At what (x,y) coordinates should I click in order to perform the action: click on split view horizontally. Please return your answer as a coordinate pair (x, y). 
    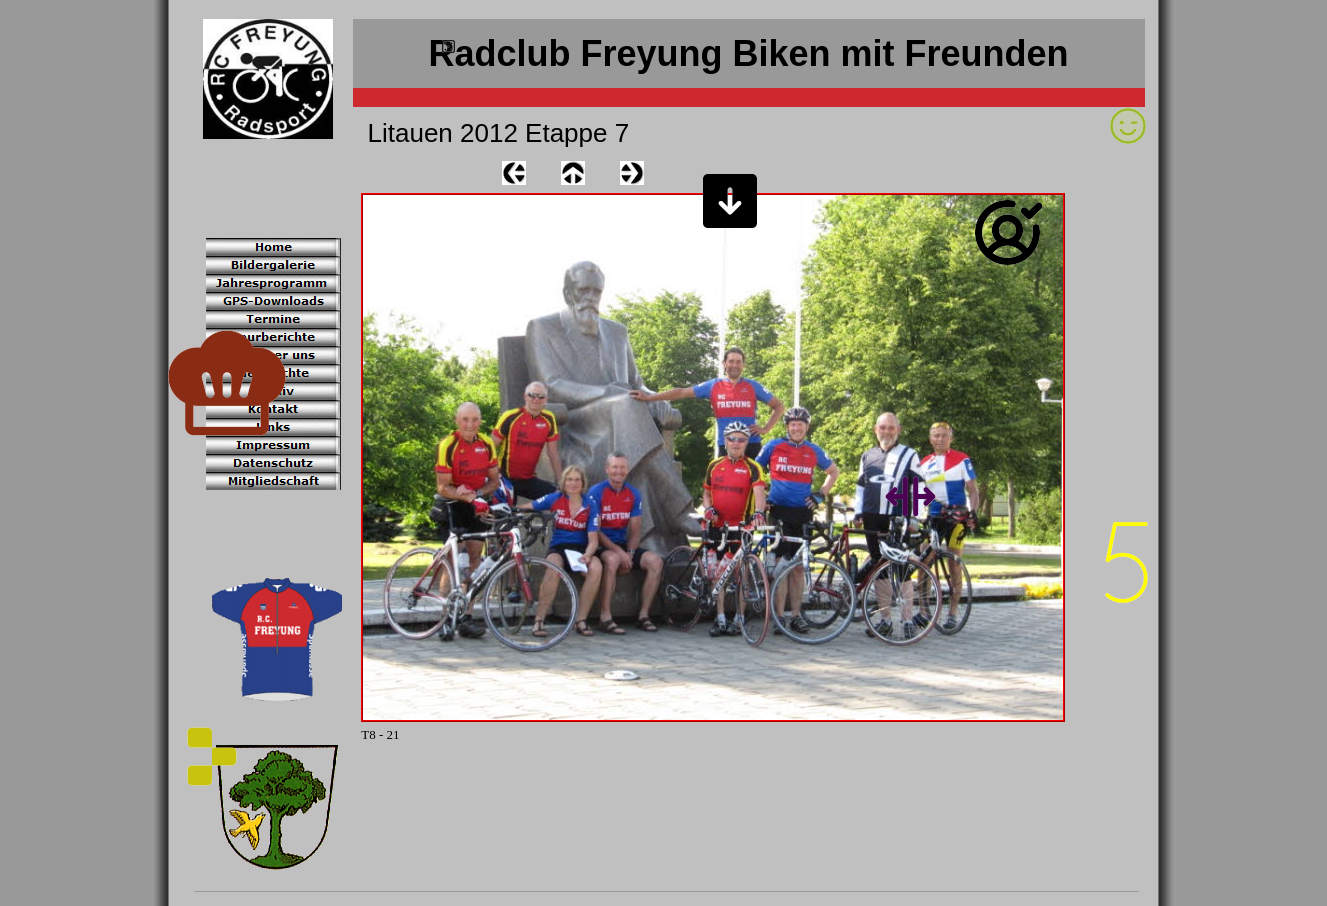
    Looking at the image, I should click on (910, 496).